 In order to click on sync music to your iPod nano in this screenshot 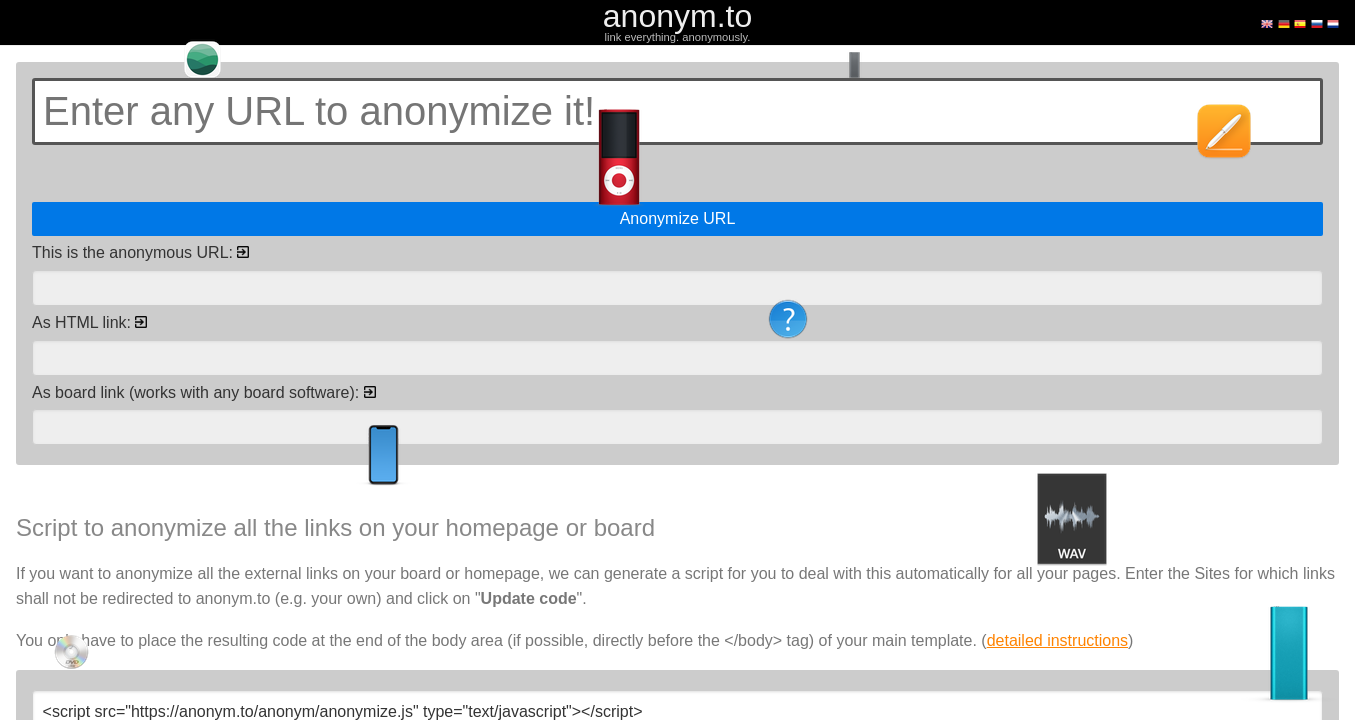, I will do `click(618, 158)`.